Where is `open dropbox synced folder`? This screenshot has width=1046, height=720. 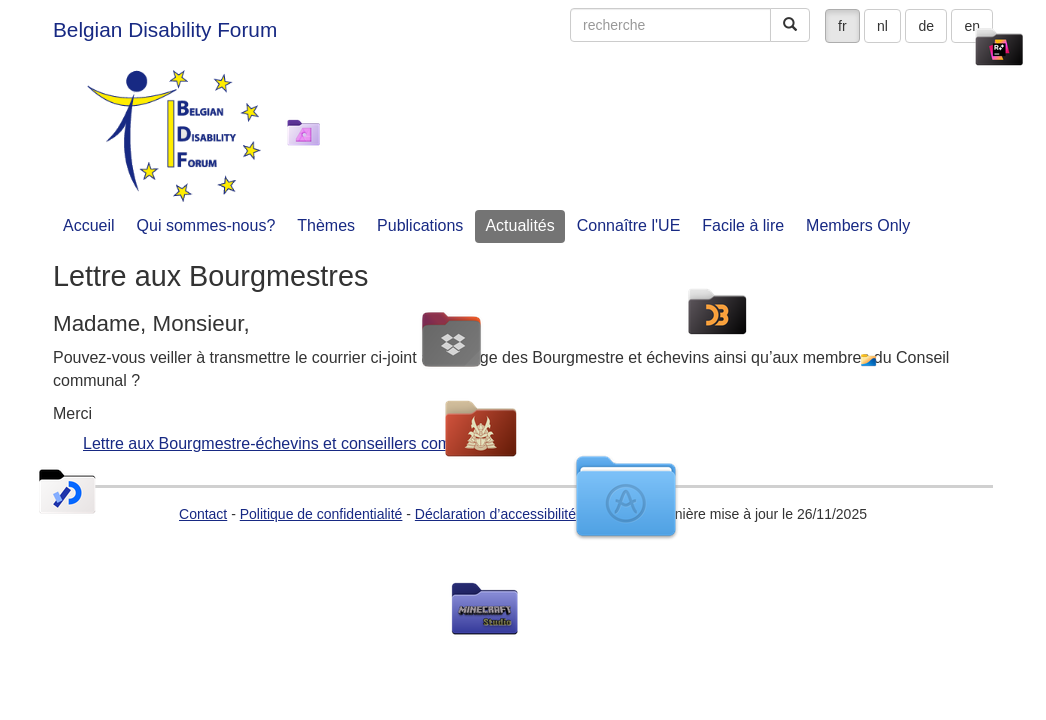
open dropbox synced folder is located at coordinates (451, 339).